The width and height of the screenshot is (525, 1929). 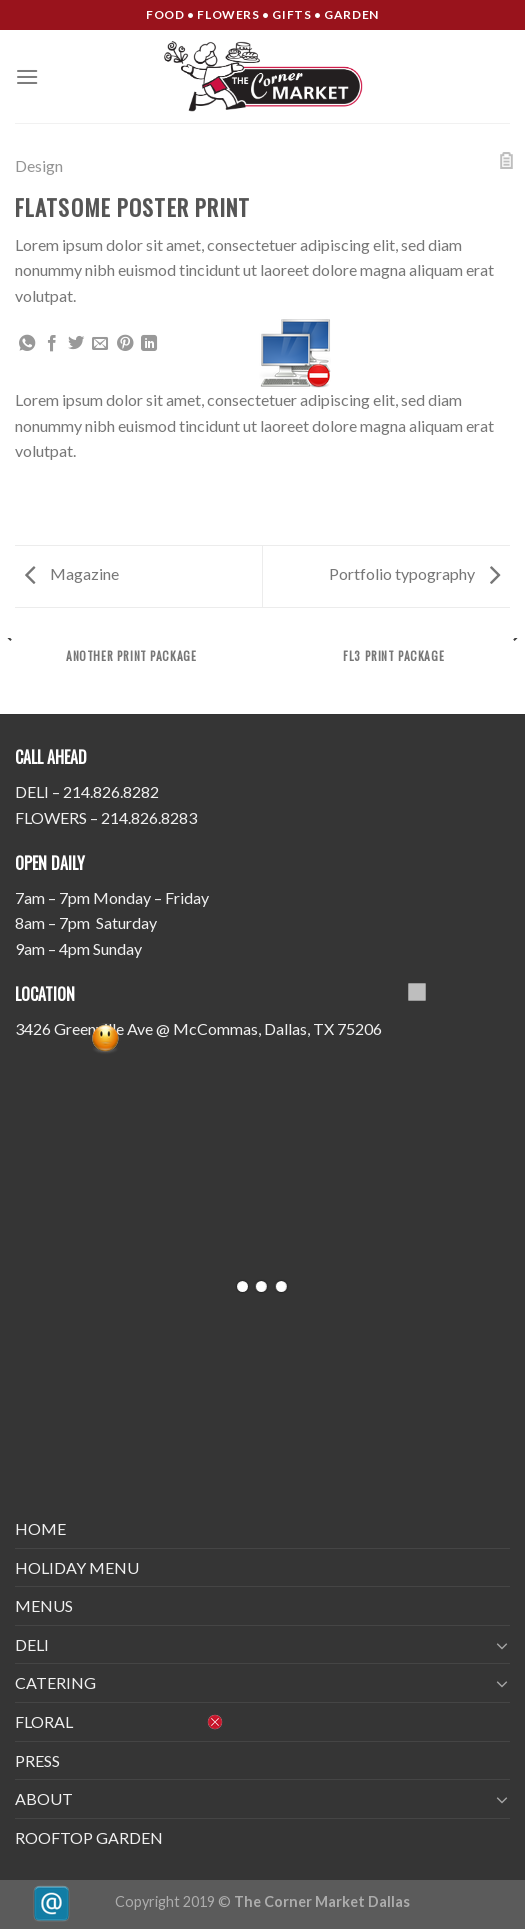 What do you see at coordinates (417, 992) in the screenshot?
I see `stop media playback` at bounding box center [417, 992].